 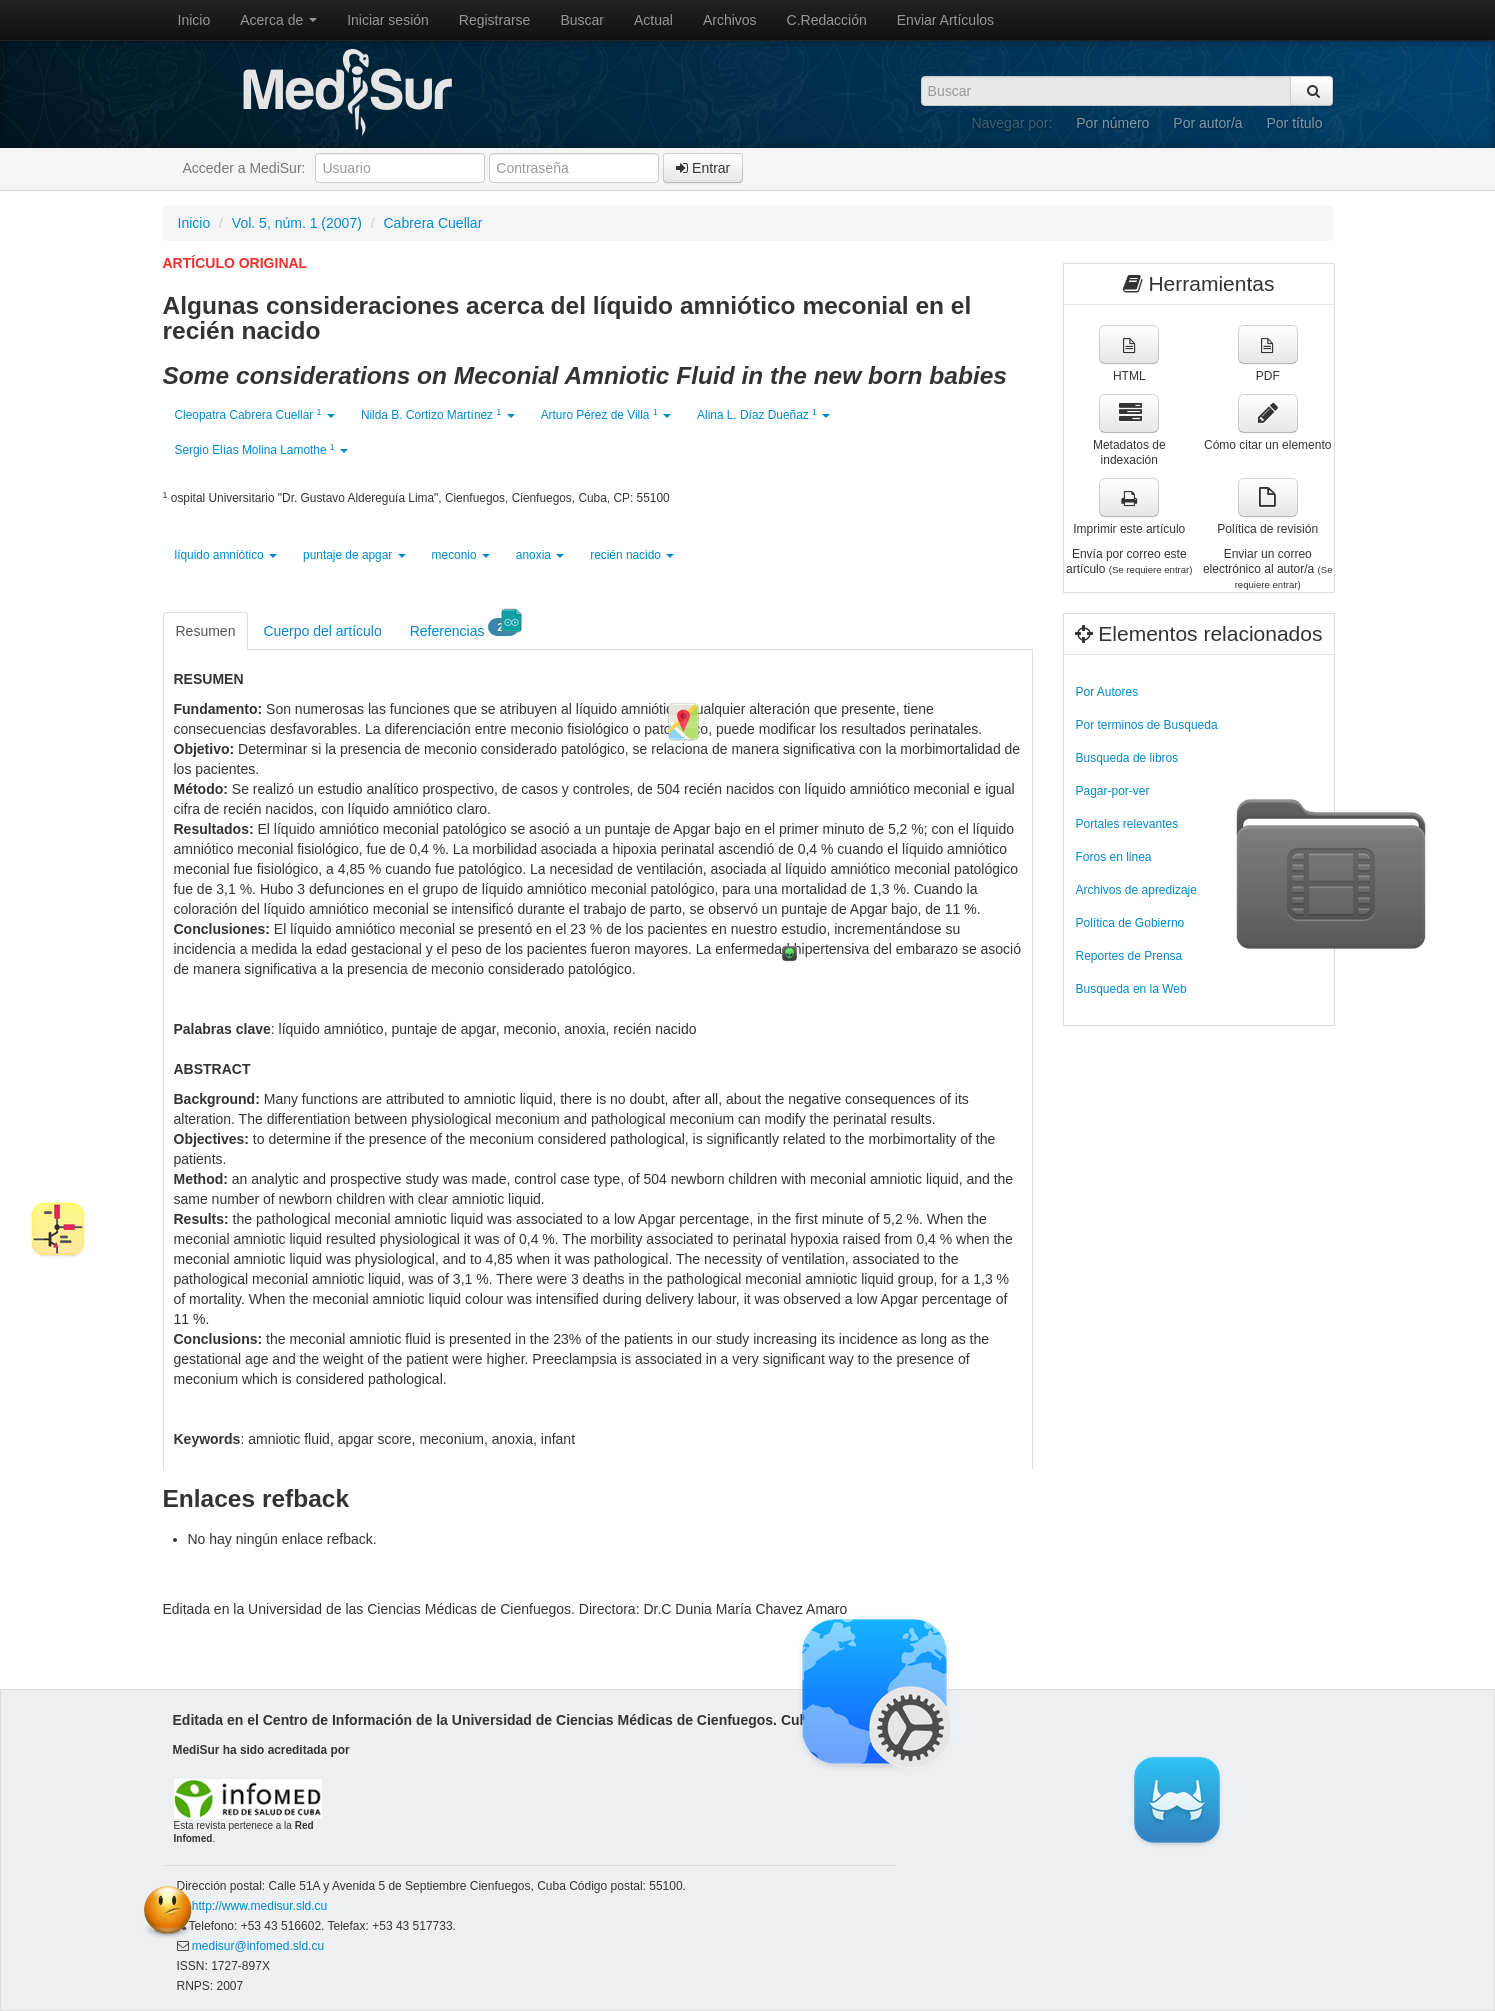 What do you see at coordinates (1331, 874) in the screenshot?
I see `open your videos folder` at bounding box center [1331, 874].